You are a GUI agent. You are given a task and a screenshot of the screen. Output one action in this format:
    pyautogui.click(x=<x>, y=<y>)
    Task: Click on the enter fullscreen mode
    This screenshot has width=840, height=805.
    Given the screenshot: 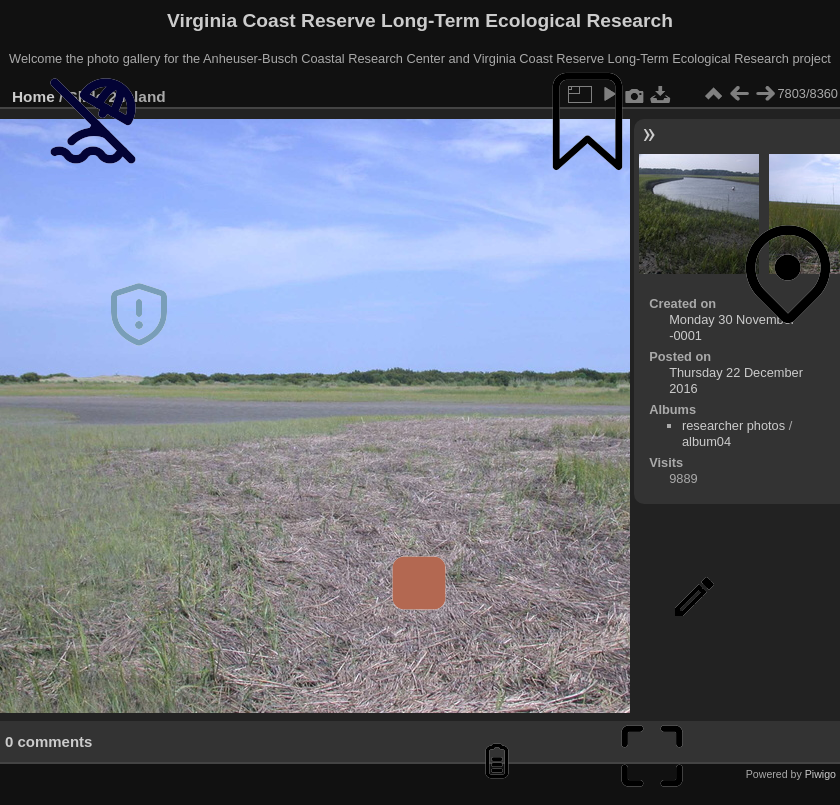 What is the action you would take?
    pyautogui.click(x=652, y=756)
    